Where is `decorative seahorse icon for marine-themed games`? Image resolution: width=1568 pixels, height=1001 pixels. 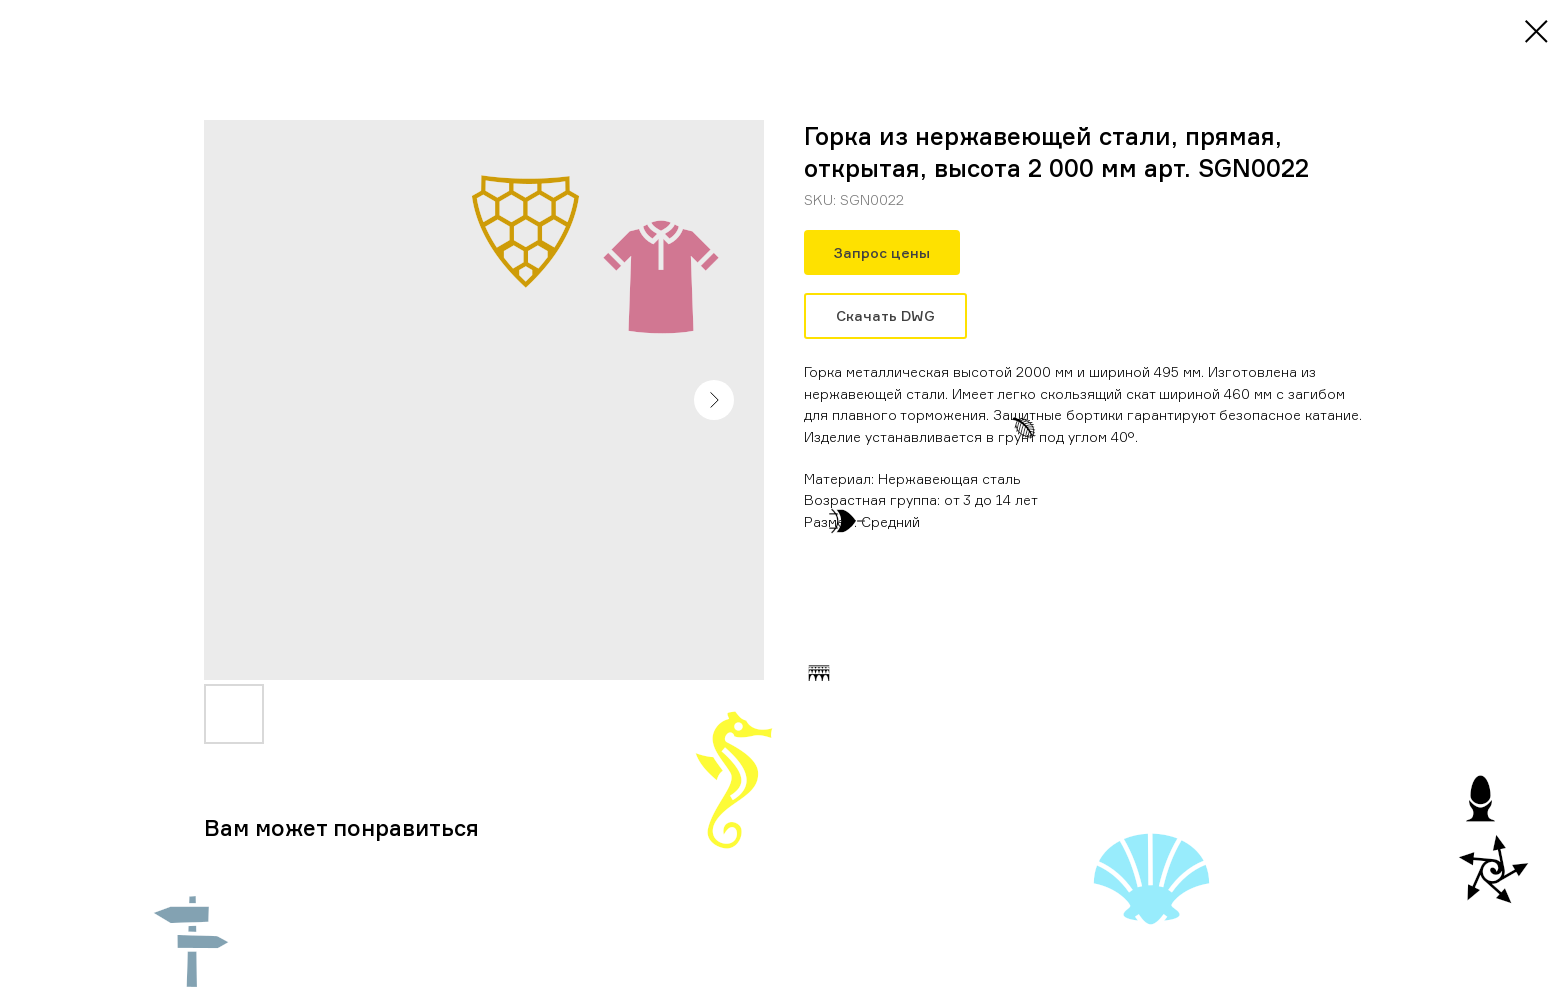 decorative seahorse icon for marine-themed games is located at coordinates (734, 780).